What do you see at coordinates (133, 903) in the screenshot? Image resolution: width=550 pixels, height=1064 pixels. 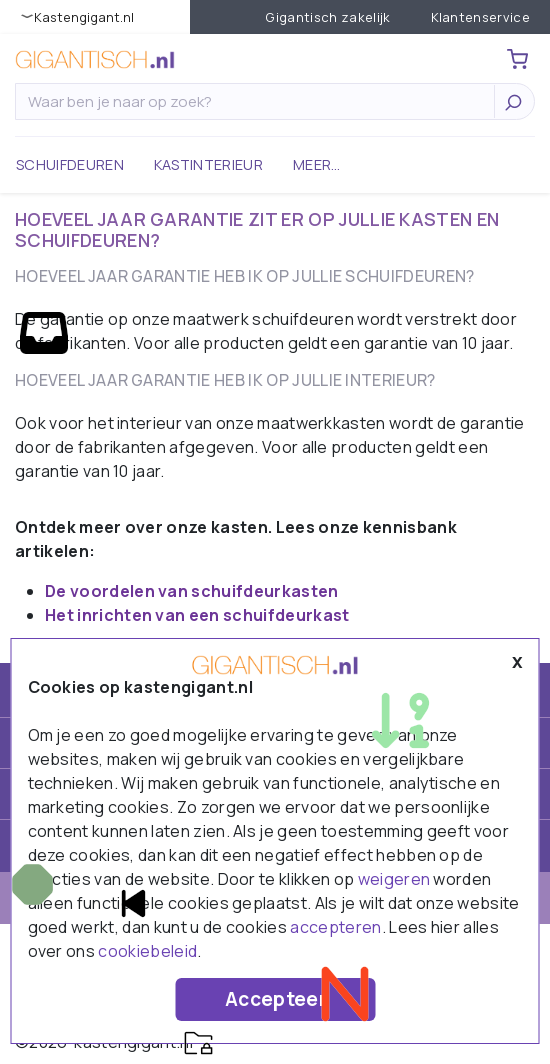 I see `skip to previous track` at bounding box center [133, 903].